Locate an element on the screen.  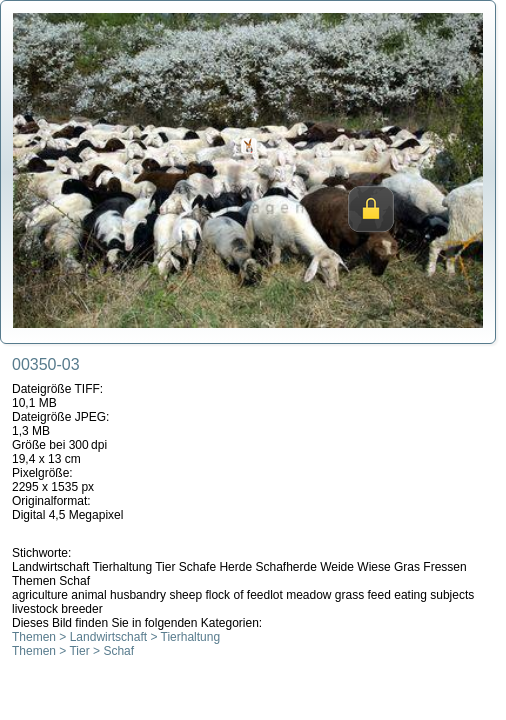
launch amule file sharing application is located at coordinates (249, 146).